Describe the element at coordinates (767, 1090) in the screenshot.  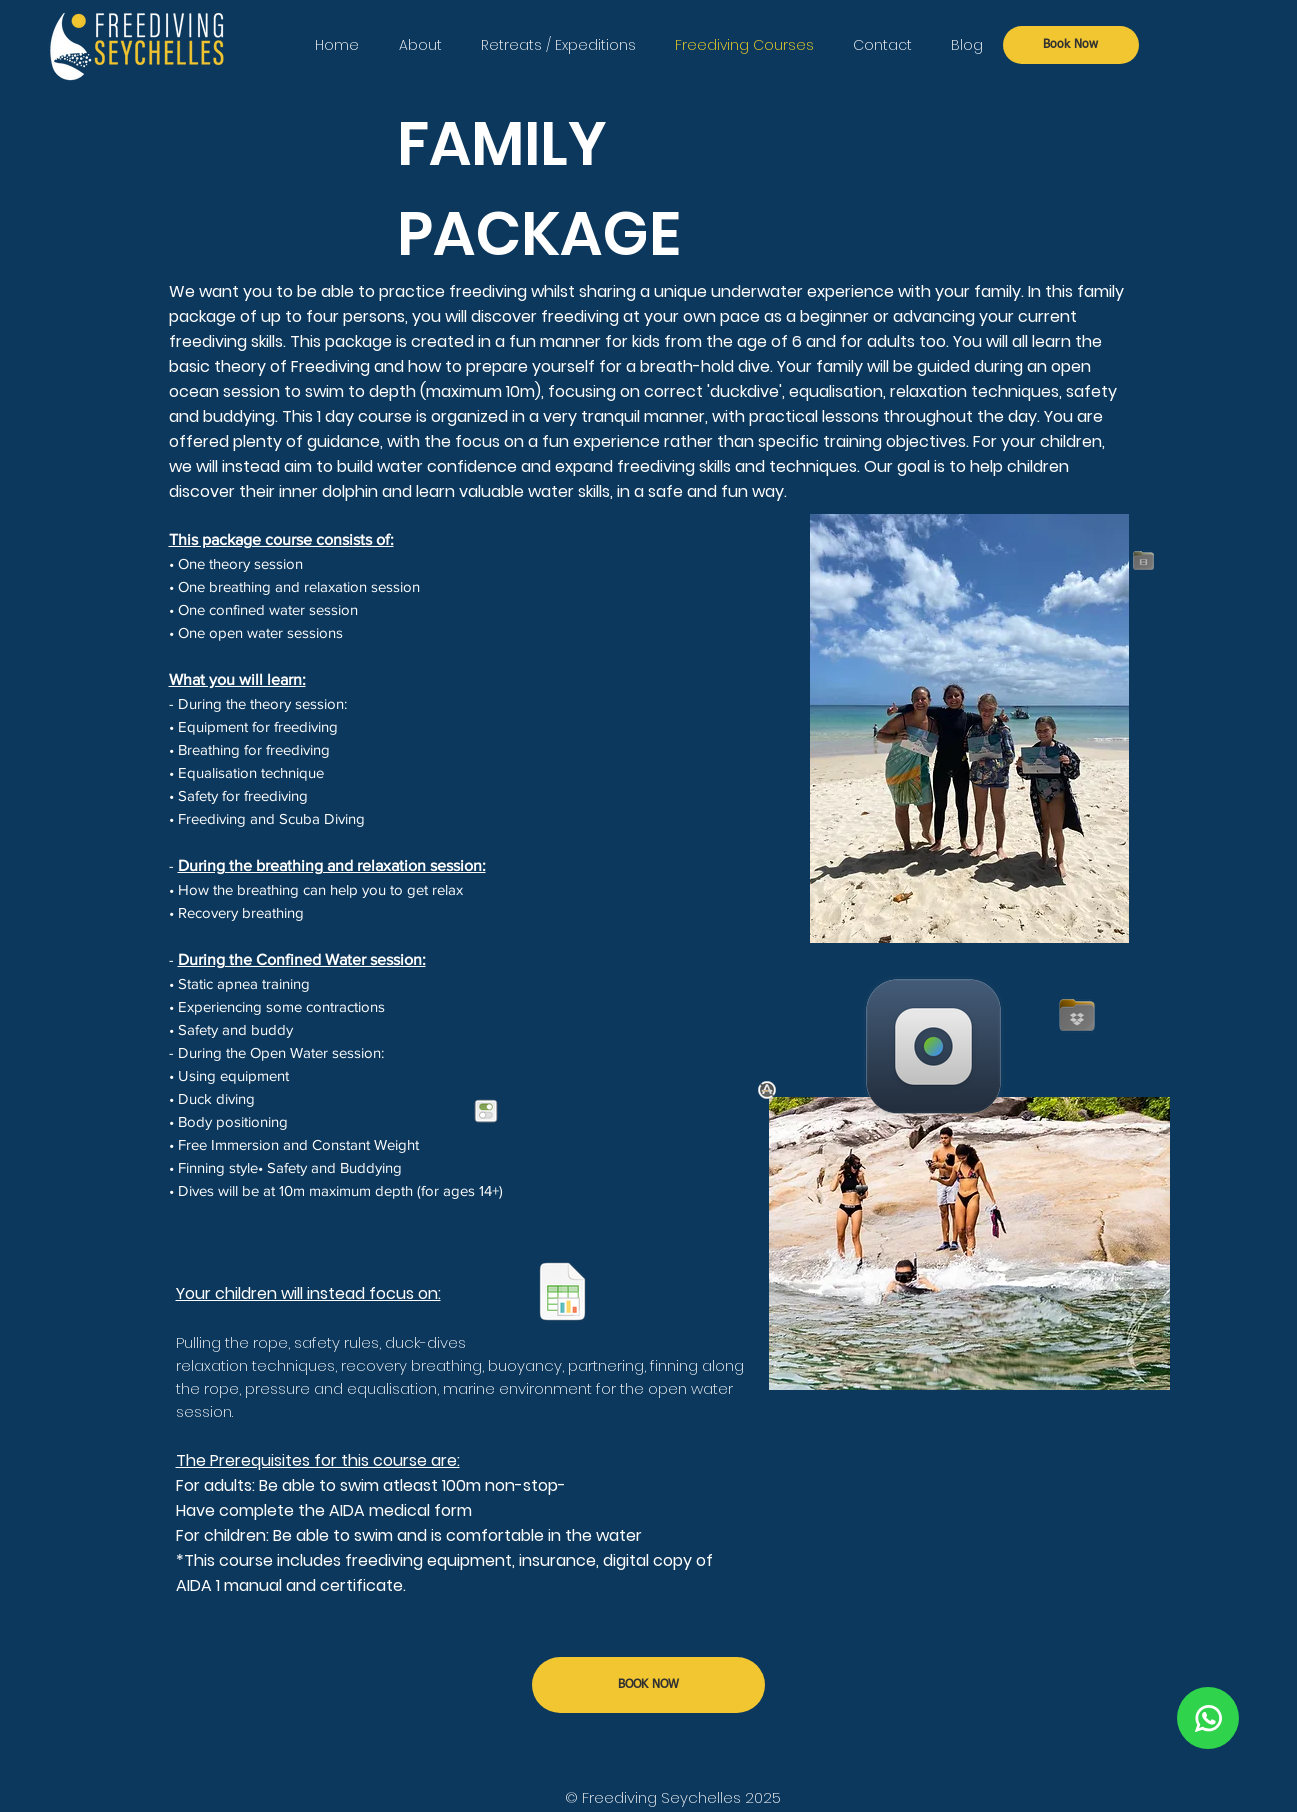
I see `open the software update manager` at that location.